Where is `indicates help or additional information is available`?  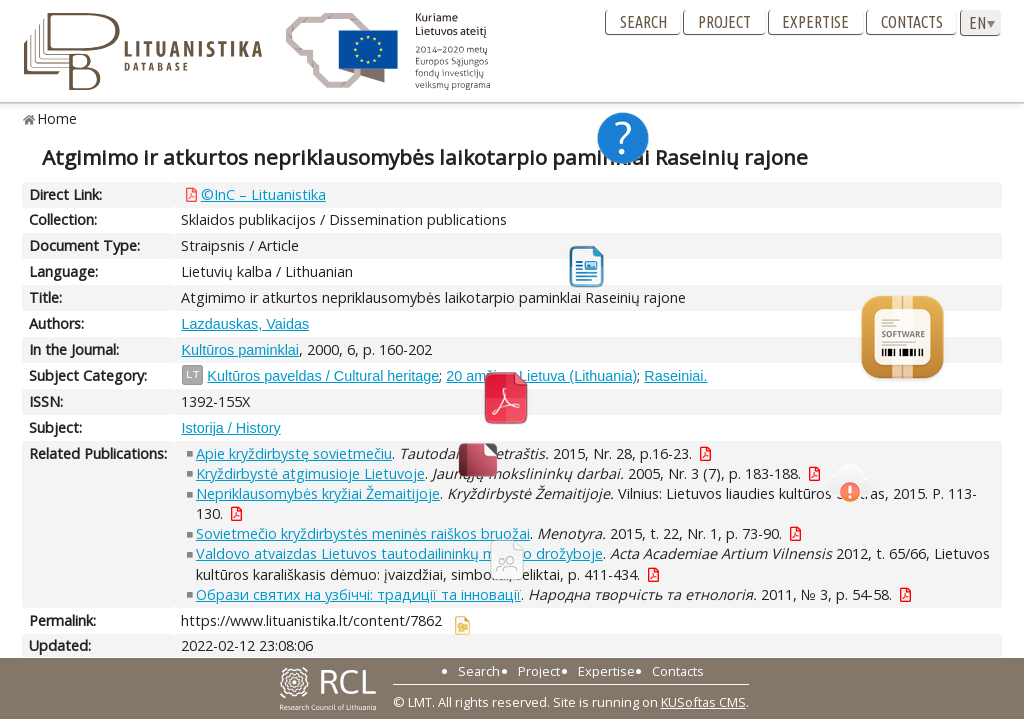 indicates help or additional information is available is located at coordinates (623, 138).